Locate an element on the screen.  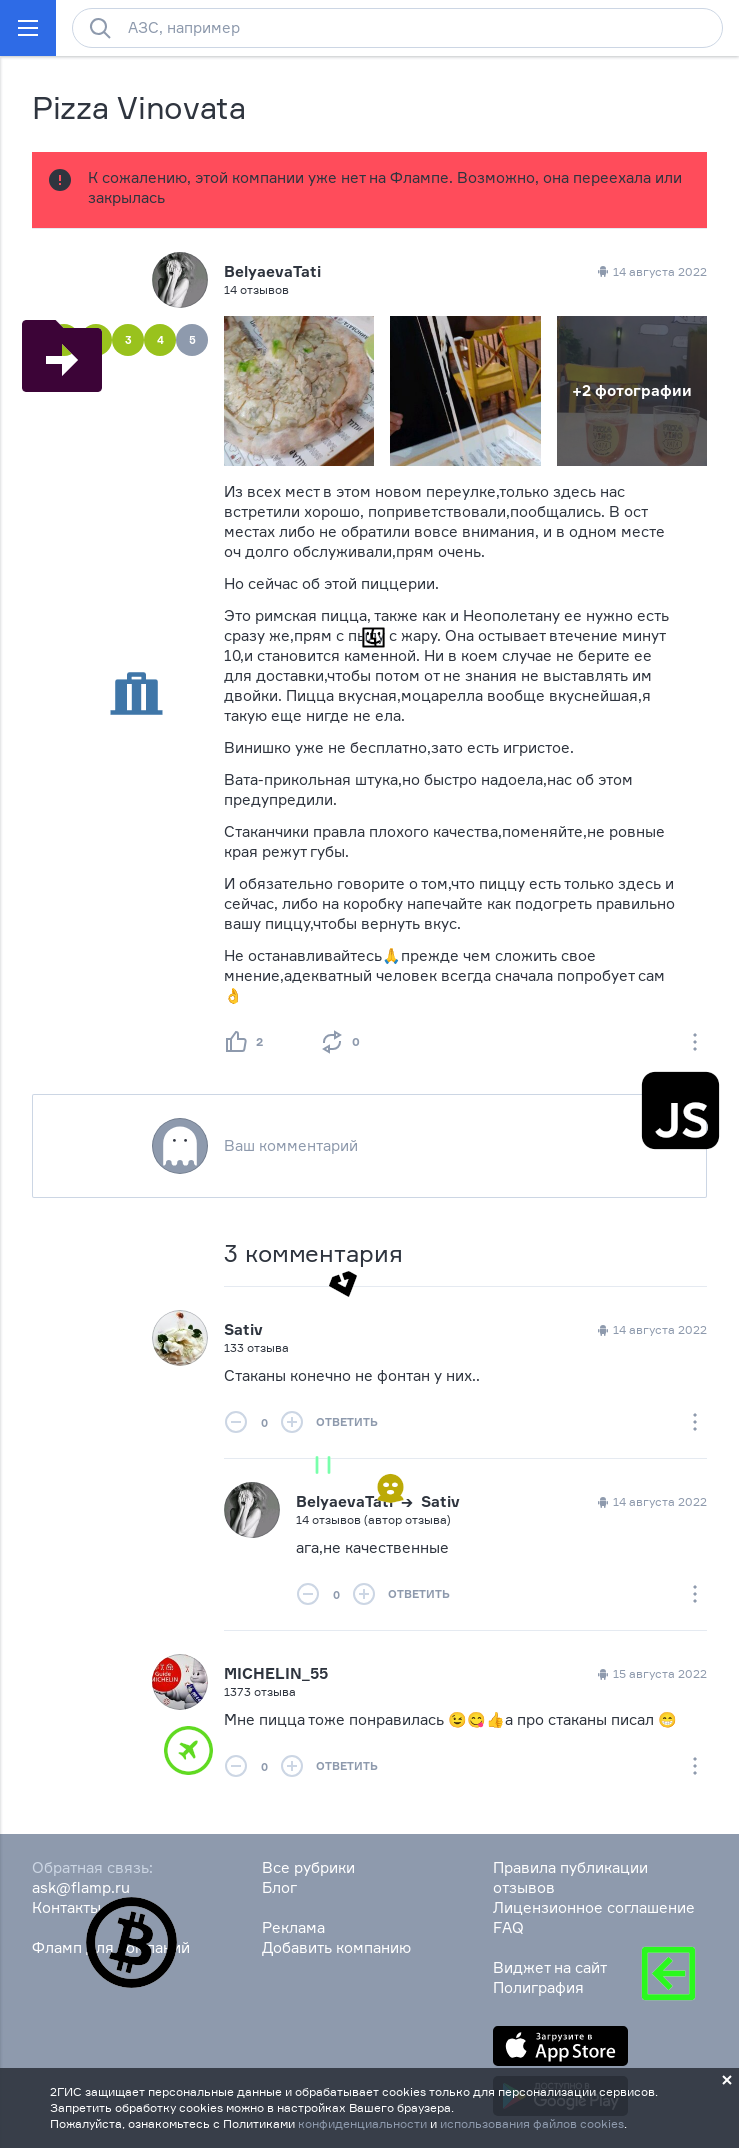
open obtainium app is located at coordinates (343, 1284).